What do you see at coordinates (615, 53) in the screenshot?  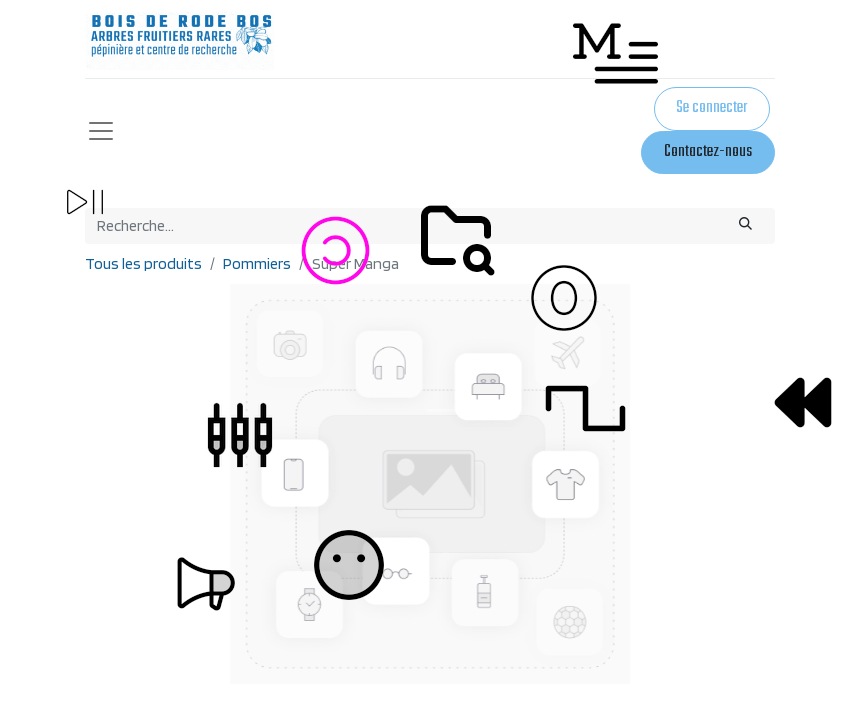 I see `read article on medium` at bounding box center [615, 53].